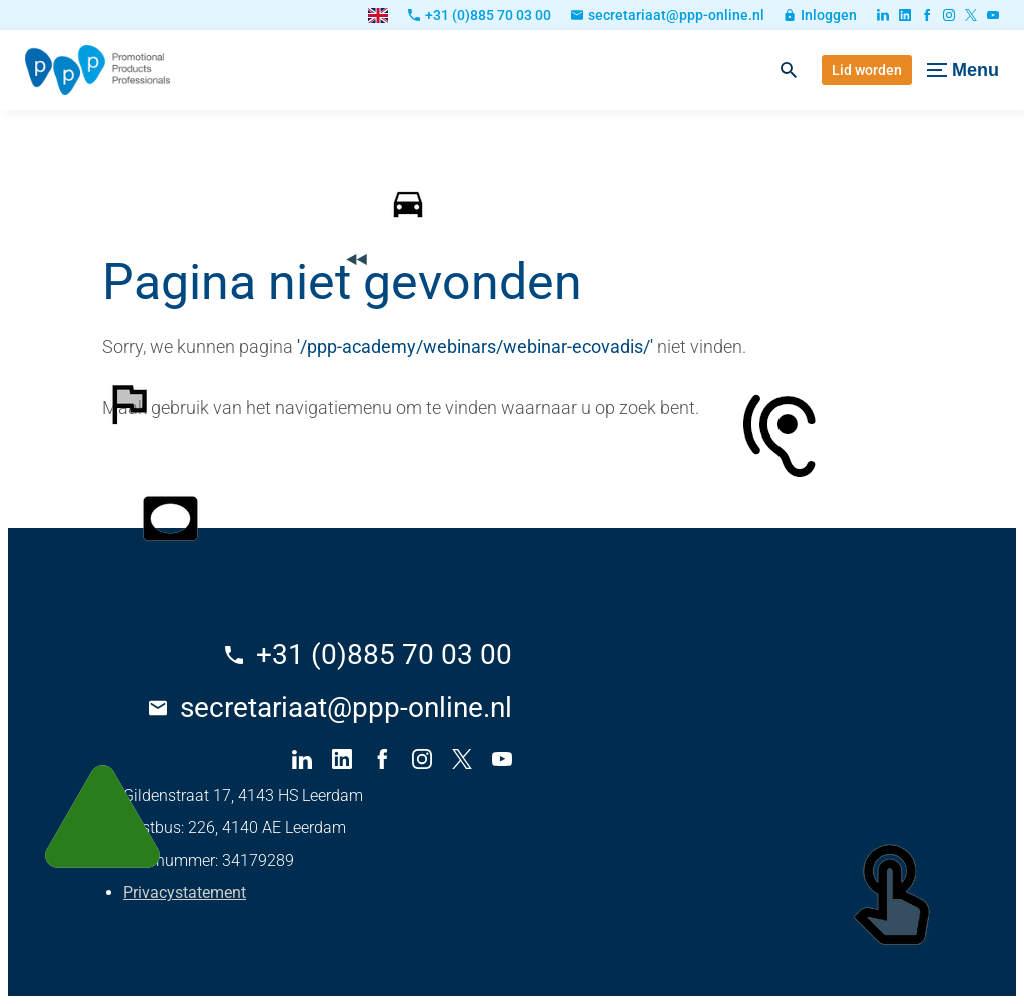  I want to click on get driving directions, so click(408, 203).